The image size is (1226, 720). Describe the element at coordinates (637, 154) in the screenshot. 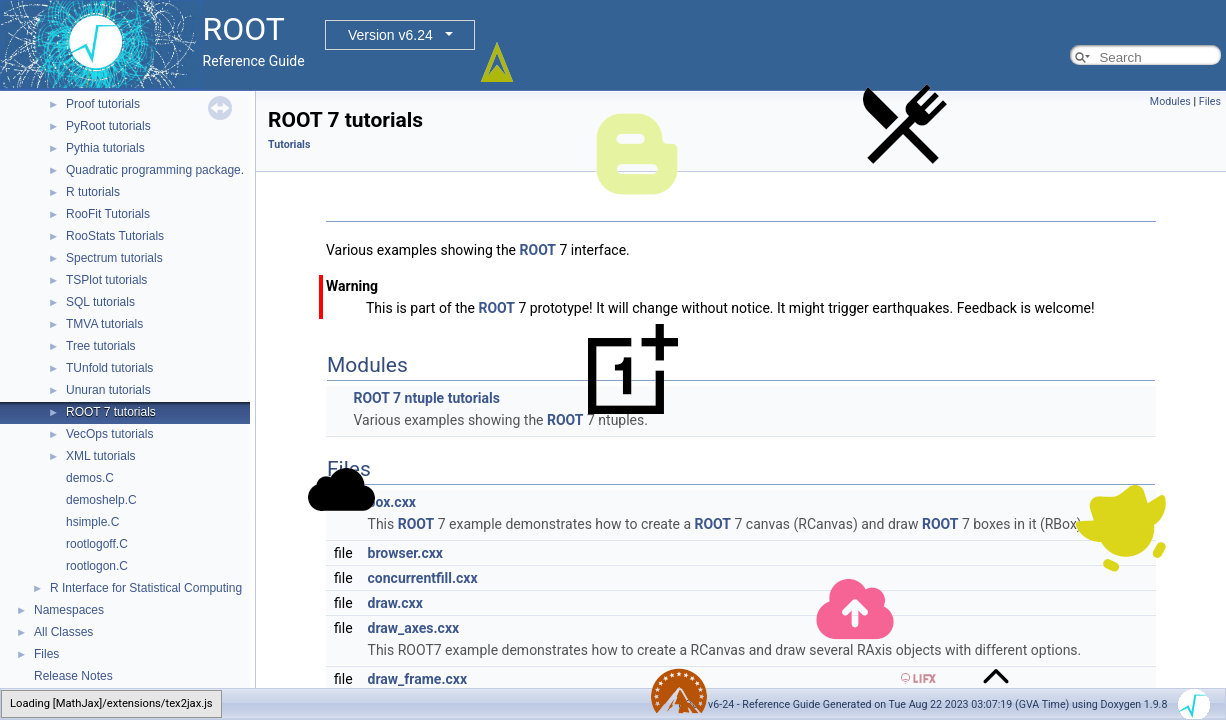

I see `open the Blogger app` at that location.